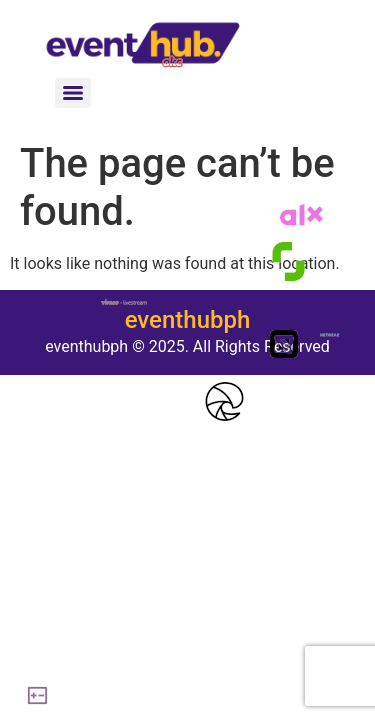  What do you see at coordinates (284, 344) in the screenshot?
I see `mock service worker (MSW) library logo` at bounding box center [284, 344].